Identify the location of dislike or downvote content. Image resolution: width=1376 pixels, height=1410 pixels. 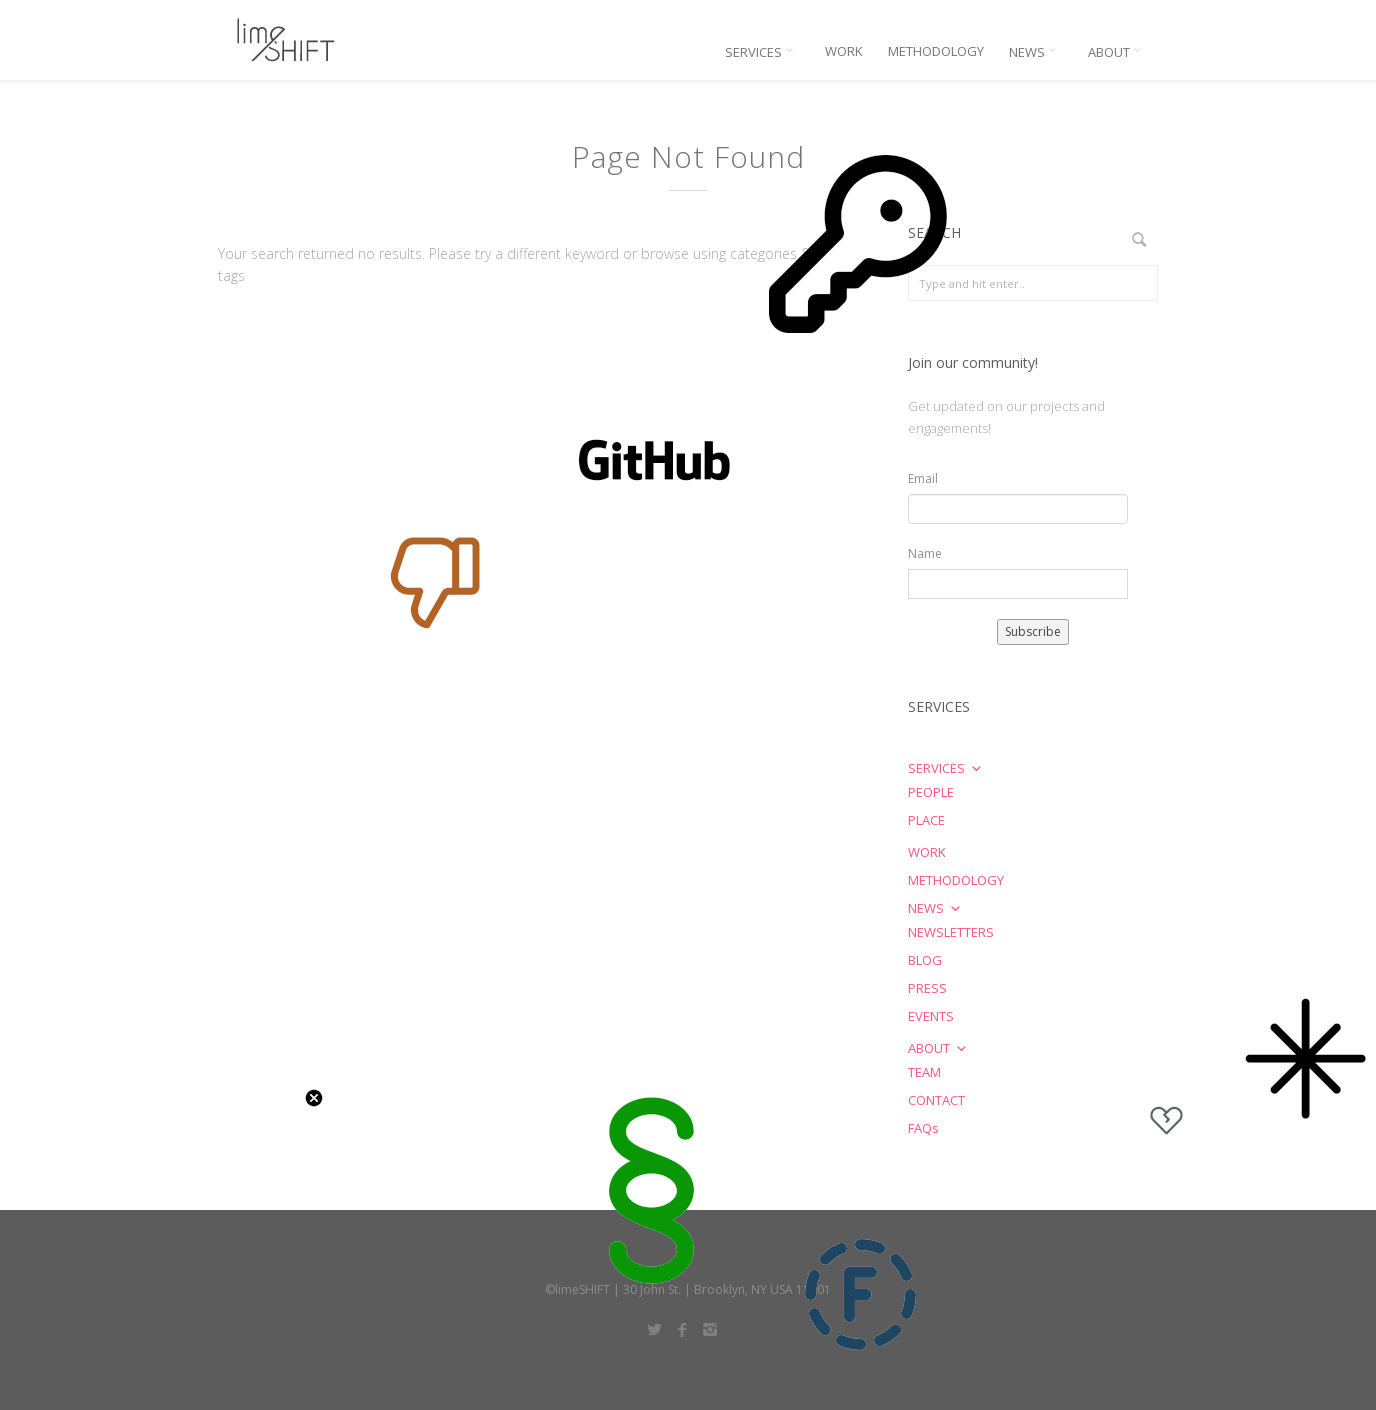
(436, 580).